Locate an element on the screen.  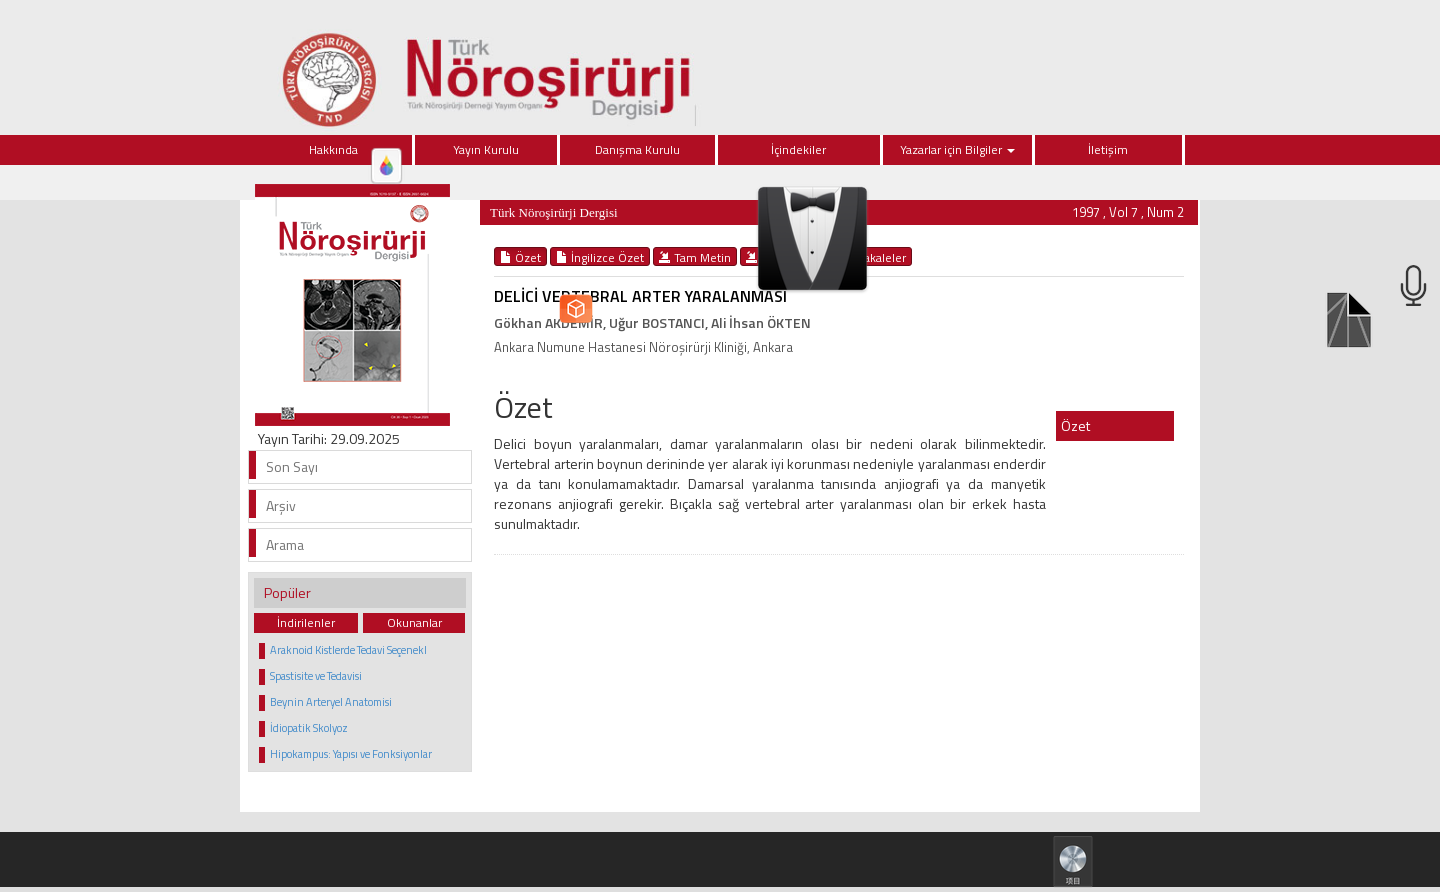
open a Logic Pro project file is located at coordinates (1073, 863).